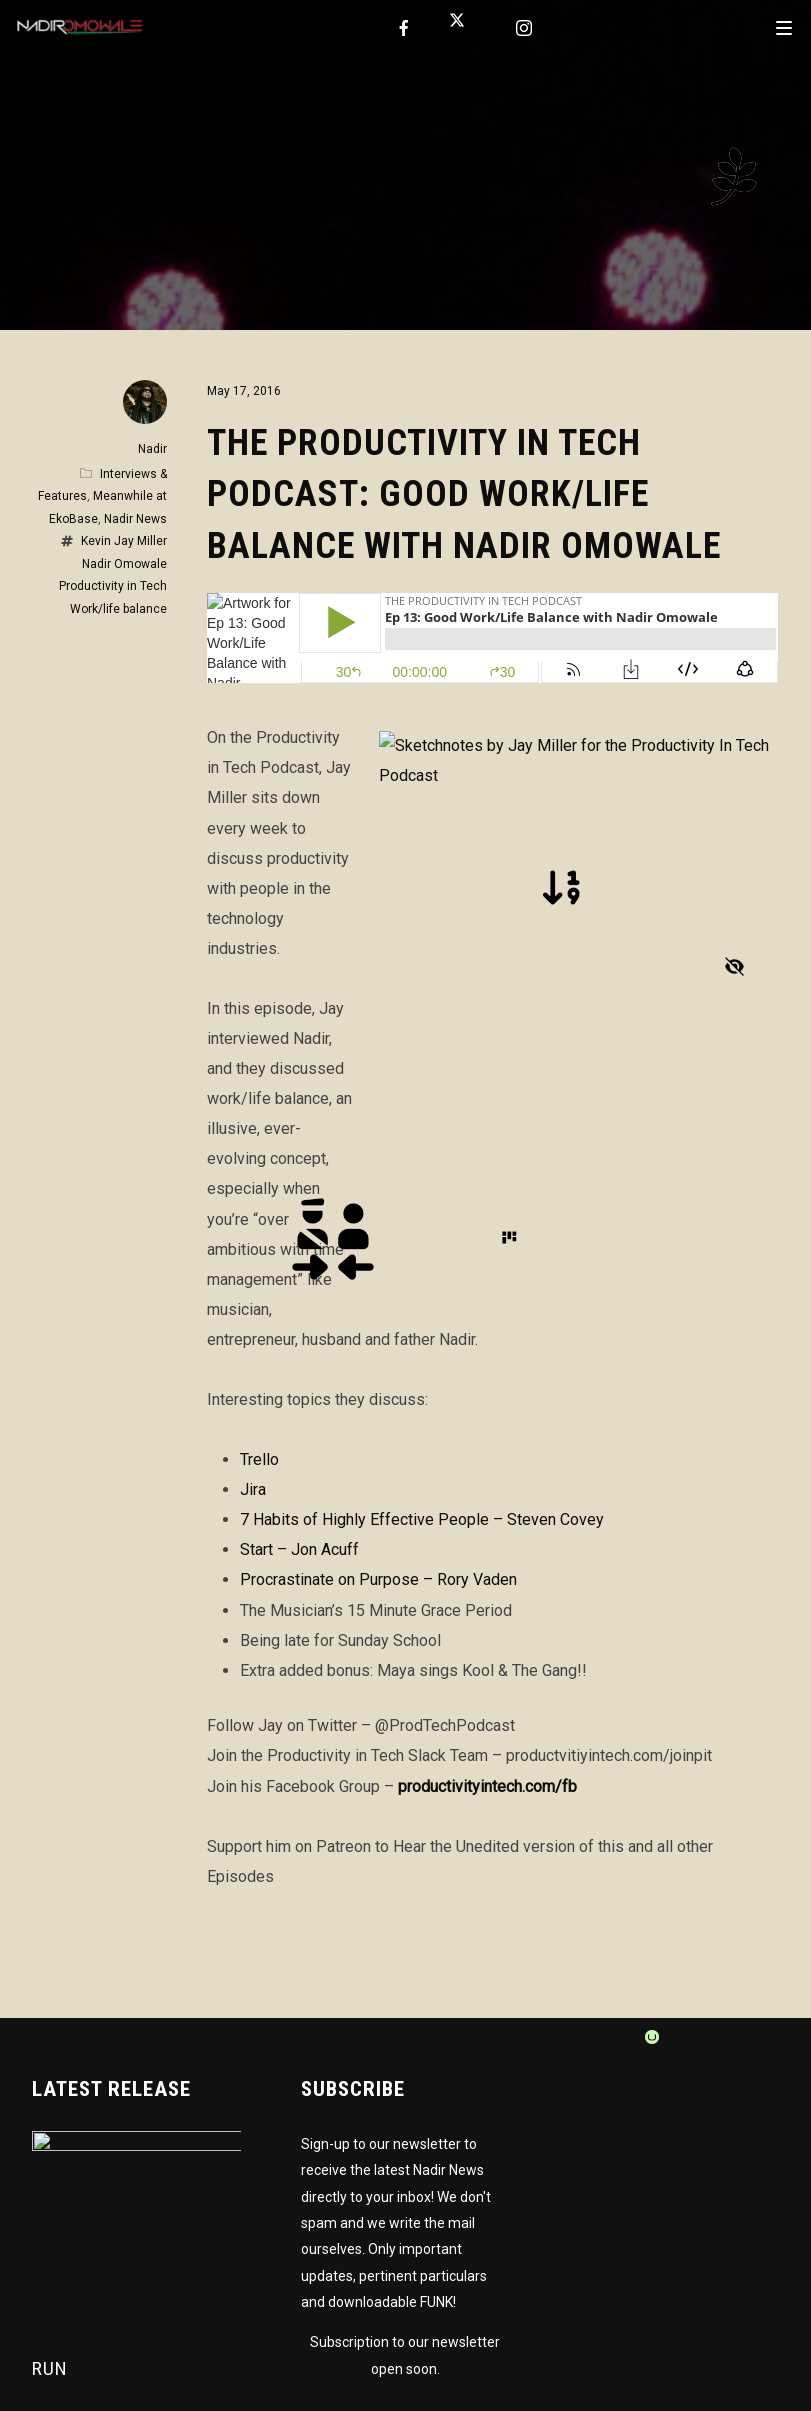 This screenshot has height=2411, width=811. What do you see at coordinates (734, 176) in the screenshot?
I see `pagelines brand logo` at bounding box center [734, 176].